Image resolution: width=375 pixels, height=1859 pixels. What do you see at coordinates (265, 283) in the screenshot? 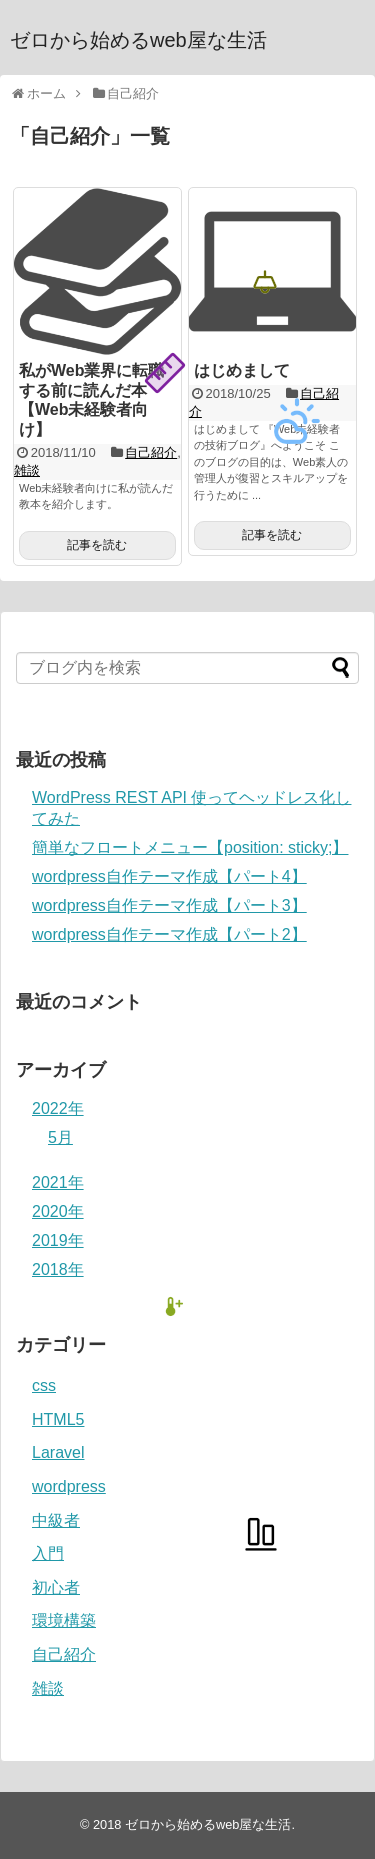
I see `toggle ceiling light on or off` at bounding box center [265, 283].